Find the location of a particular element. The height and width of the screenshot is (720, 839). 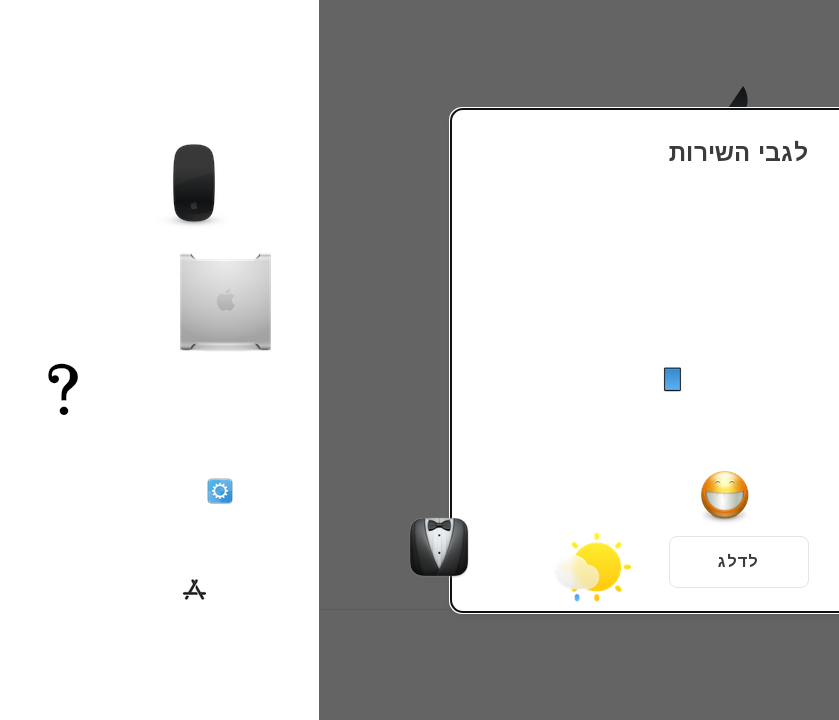

access the applications folder in sidebar is located at coordinates (194, 589).